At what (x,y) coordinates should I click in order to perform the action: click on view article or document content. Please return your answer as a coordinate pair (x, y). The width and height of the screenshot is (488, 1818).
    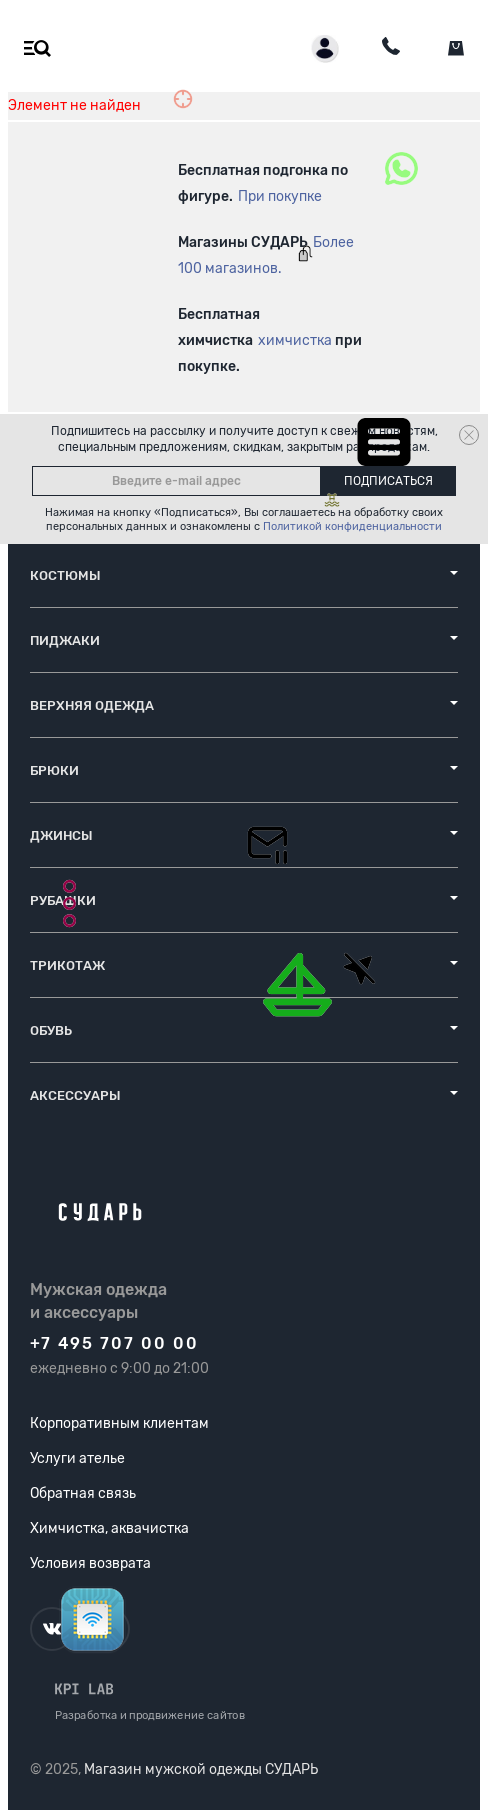
    Looking at the image, I should click on (384, 442).